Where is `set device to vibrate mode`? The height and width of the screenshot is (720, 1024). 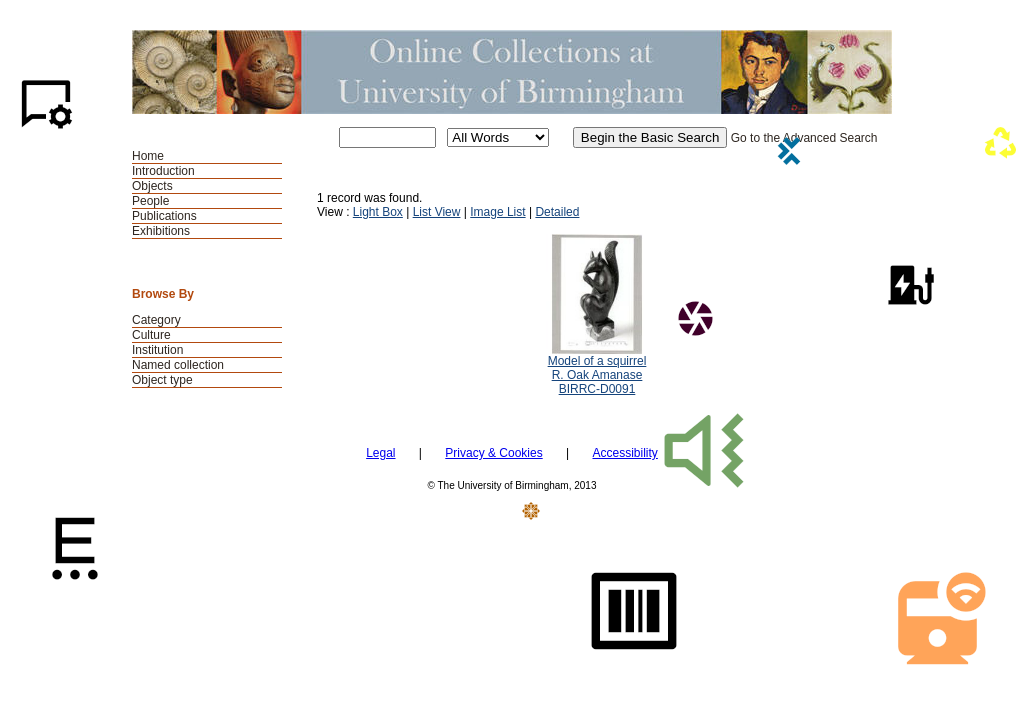 set device to vibrate mode is located at coordinates (706, 450).